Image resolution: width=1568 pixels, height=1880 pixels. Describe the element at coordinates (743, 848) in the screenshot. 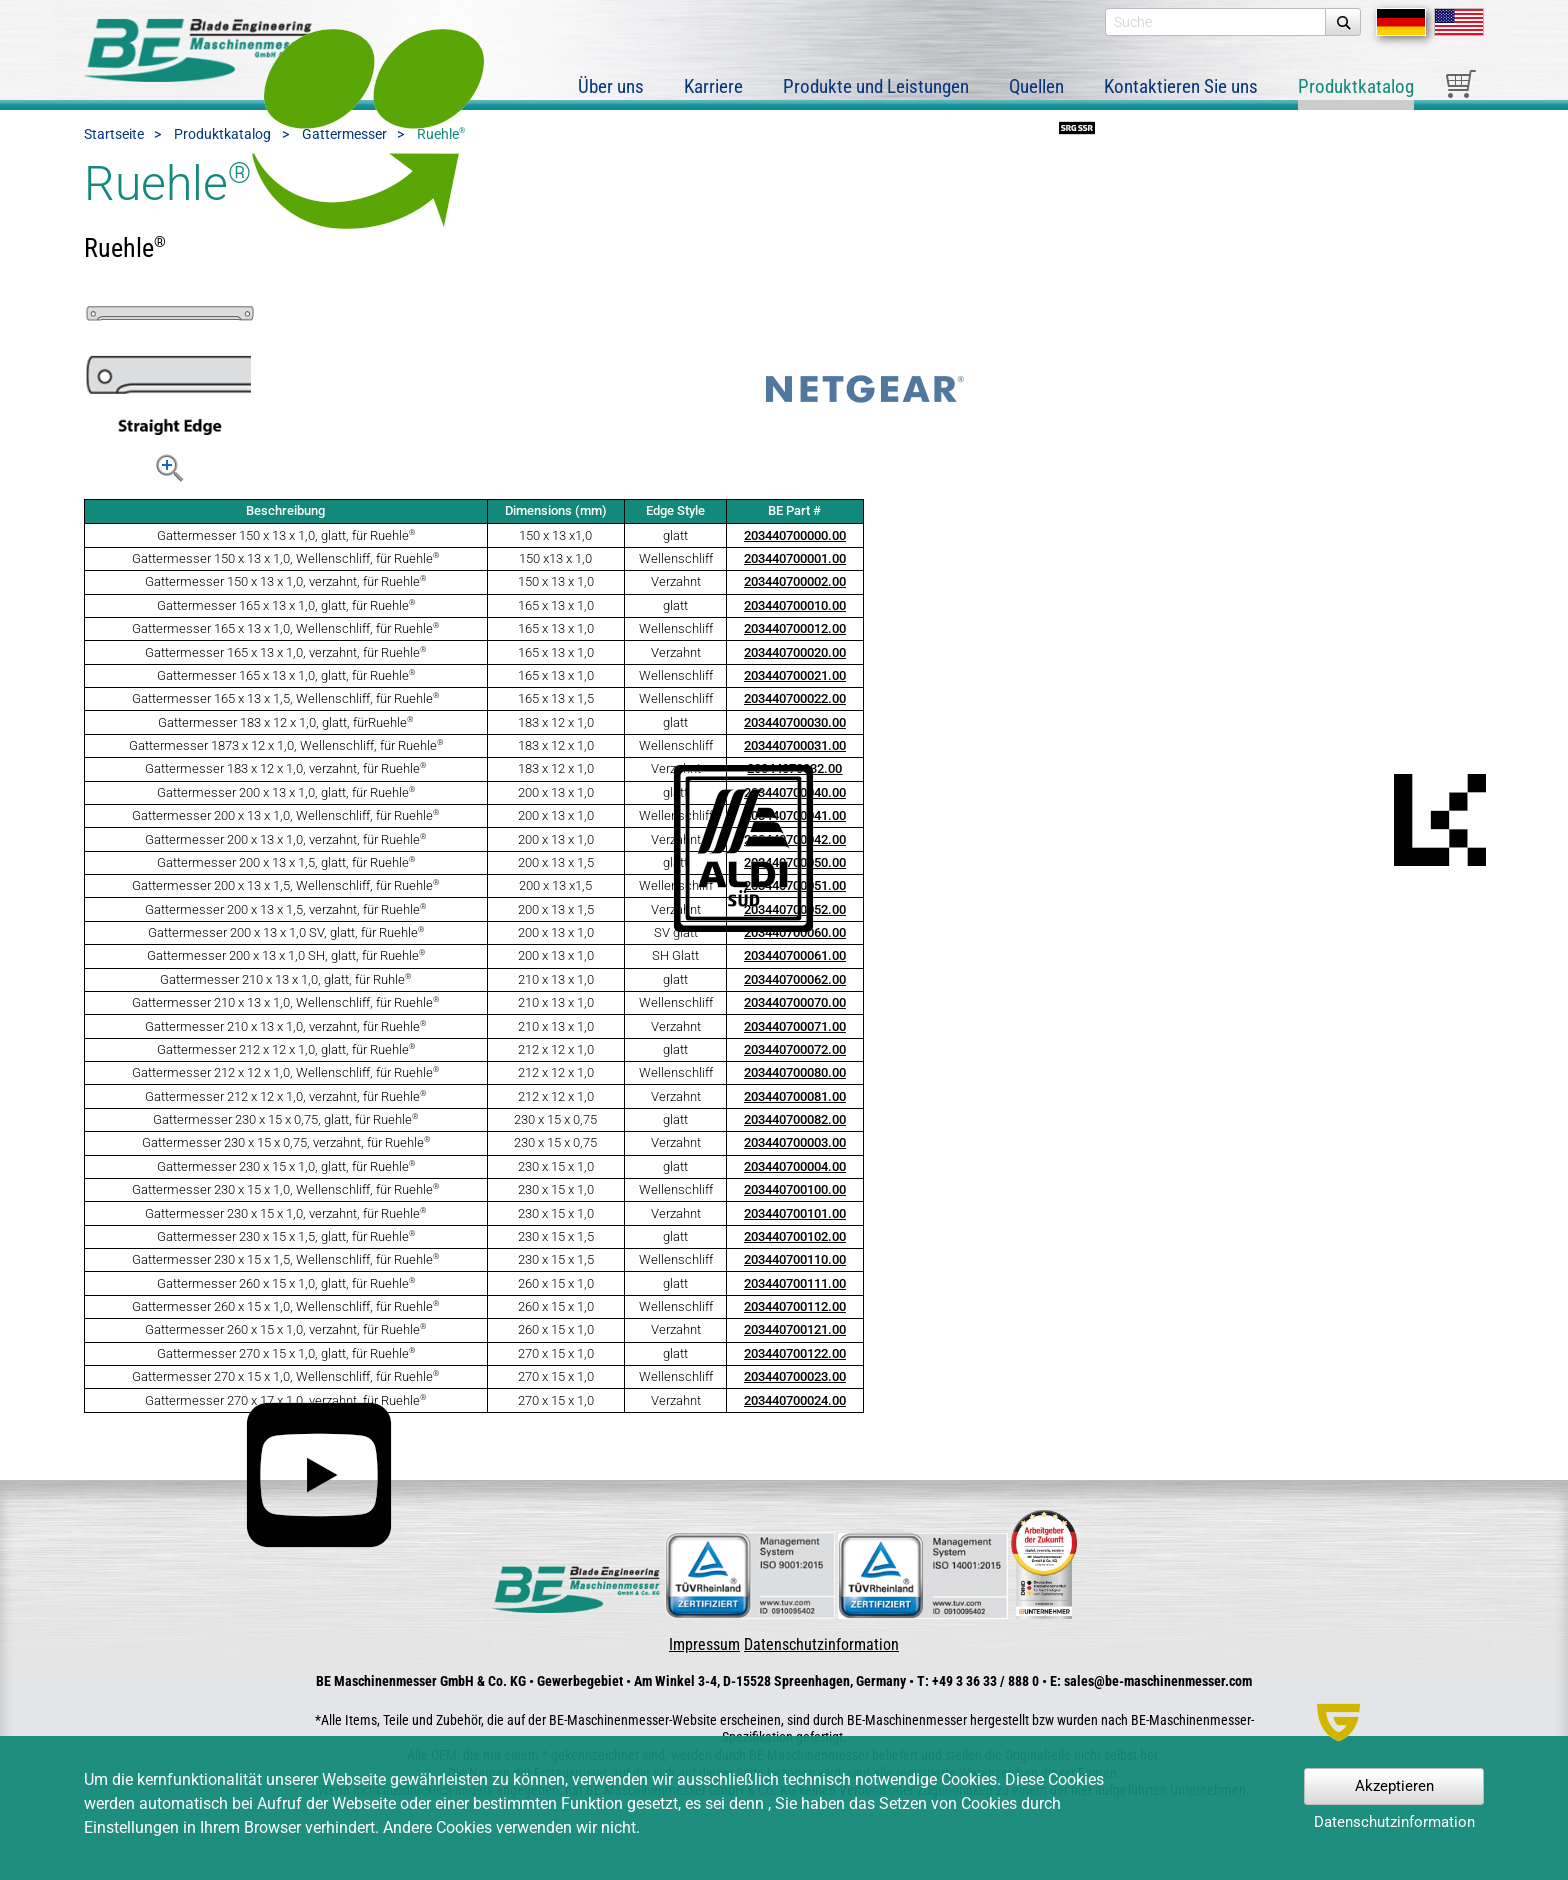

I see `aldi süd company logo` at that location.